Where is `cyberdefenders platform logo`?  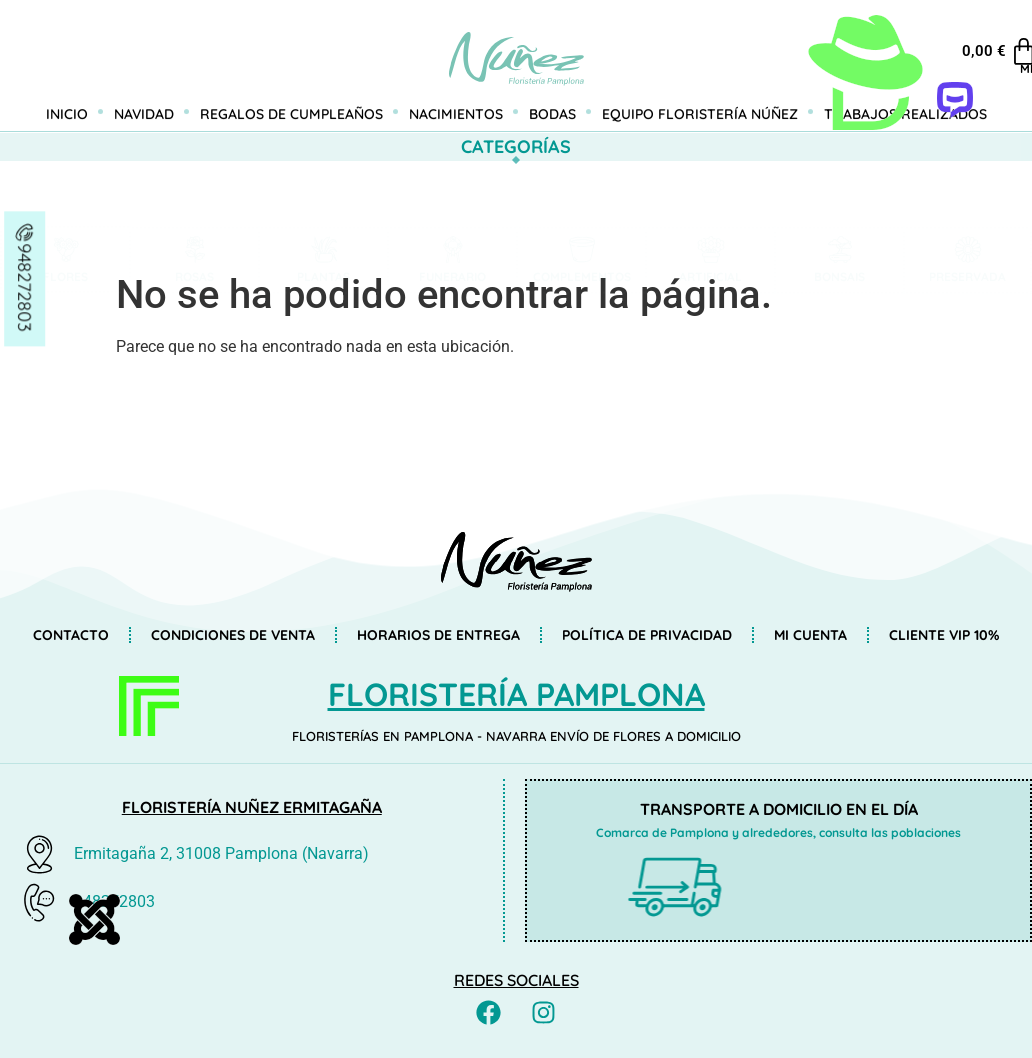 cyberdefenders platform logo is located at coordinates (865, 72).